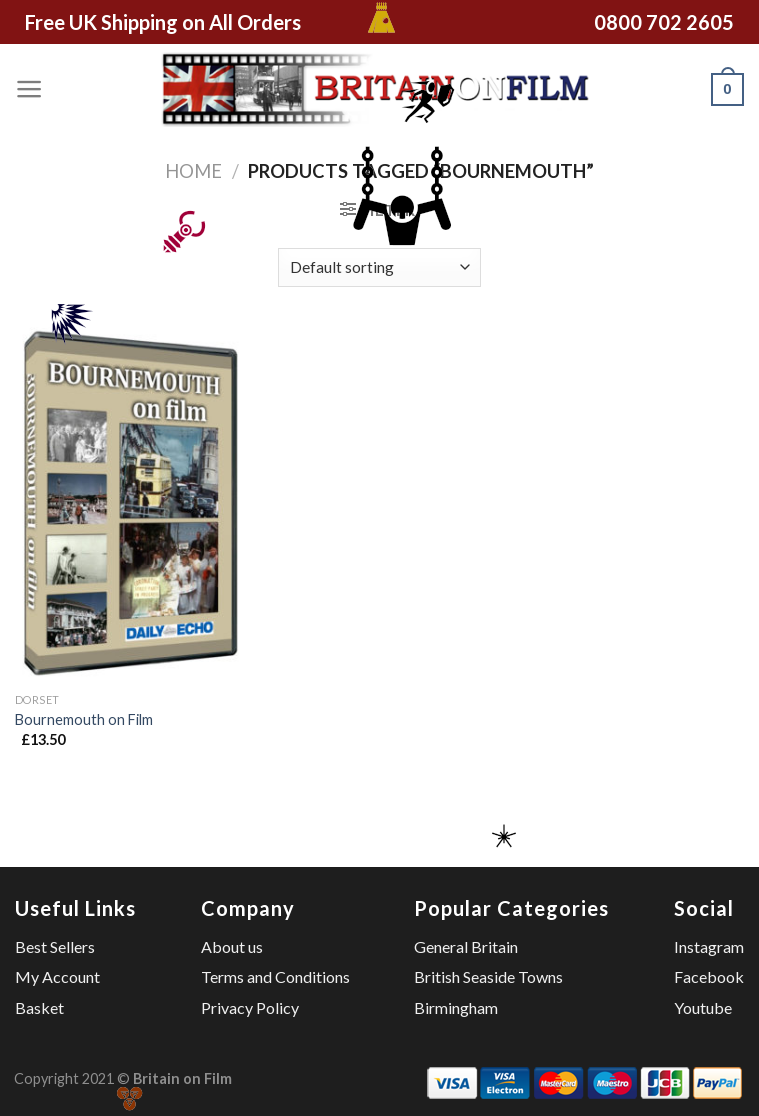 This screenshot has width=759, height=1116. Describe the element at coordinates (381, 17) in the screenshot. I see `access bowling alley locations or games` at that location.